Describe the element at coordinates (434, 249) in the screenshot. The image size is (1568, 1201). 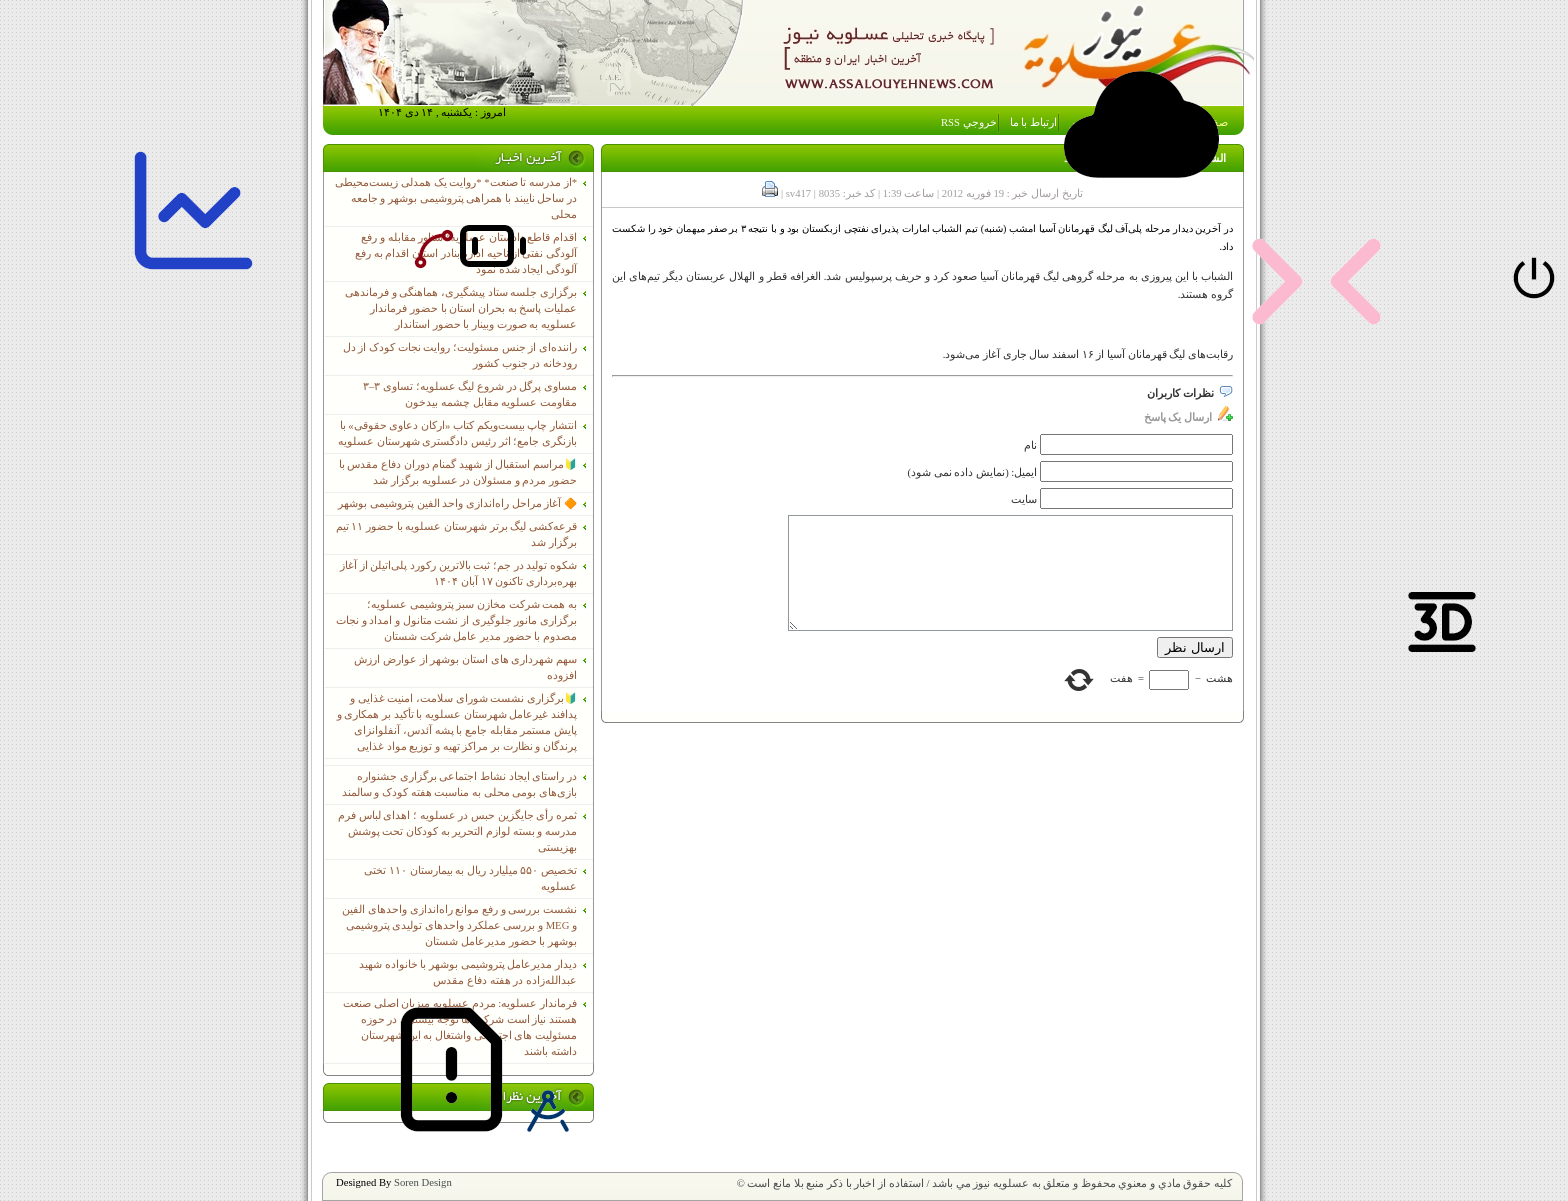
I see `draw a curved path or bezier line` at that location.